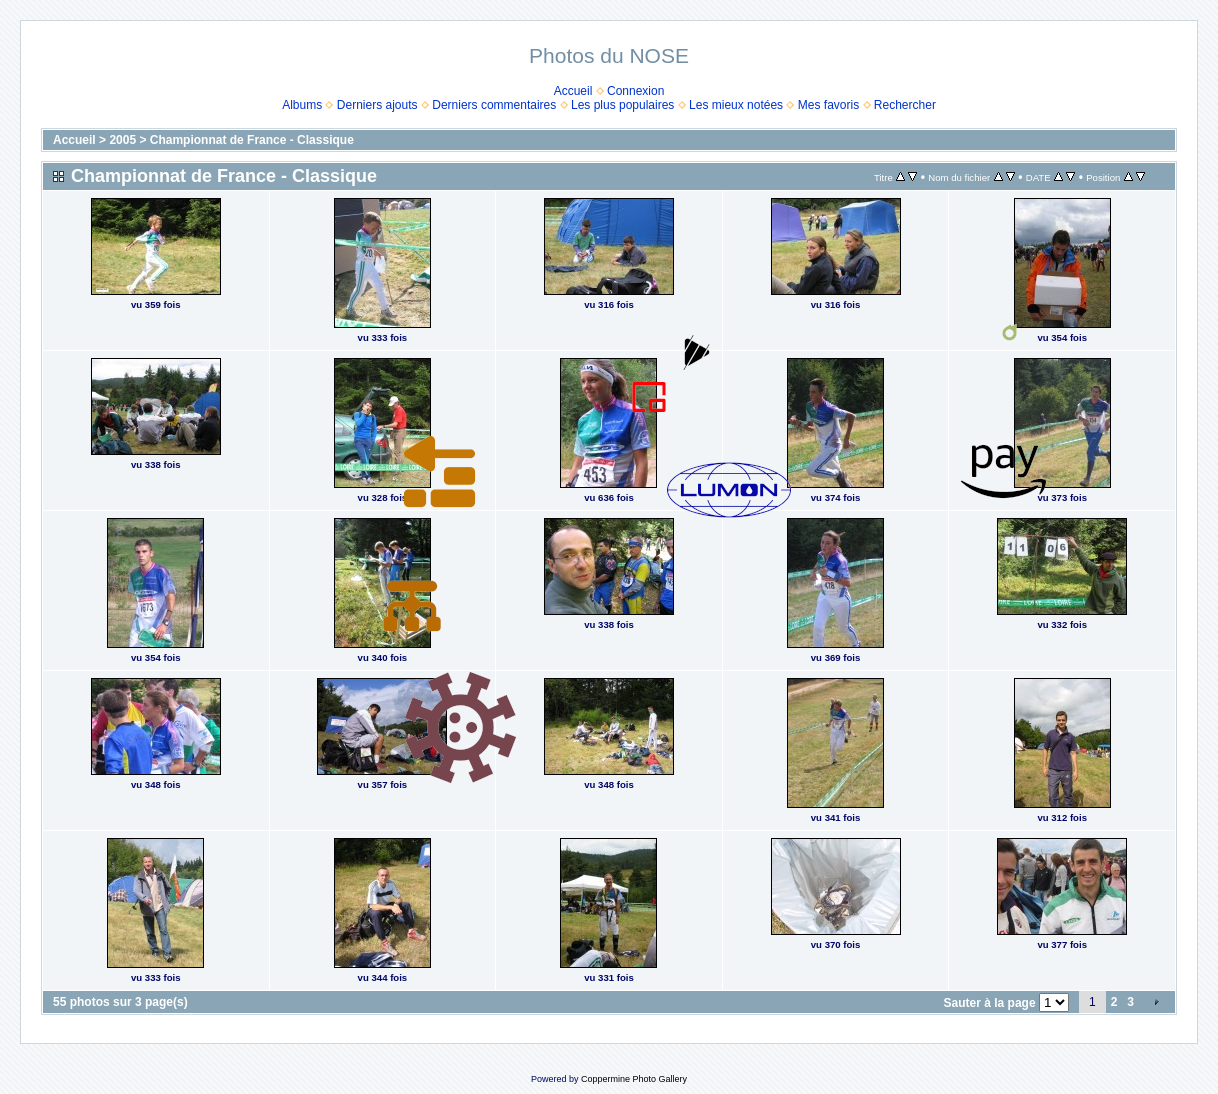 The height and width of the screenshot is (1094, 1218). Describe the element at coordinates (1009, 332) in the screenshot. I see `meteor or comet indicator for weather events` at that location.